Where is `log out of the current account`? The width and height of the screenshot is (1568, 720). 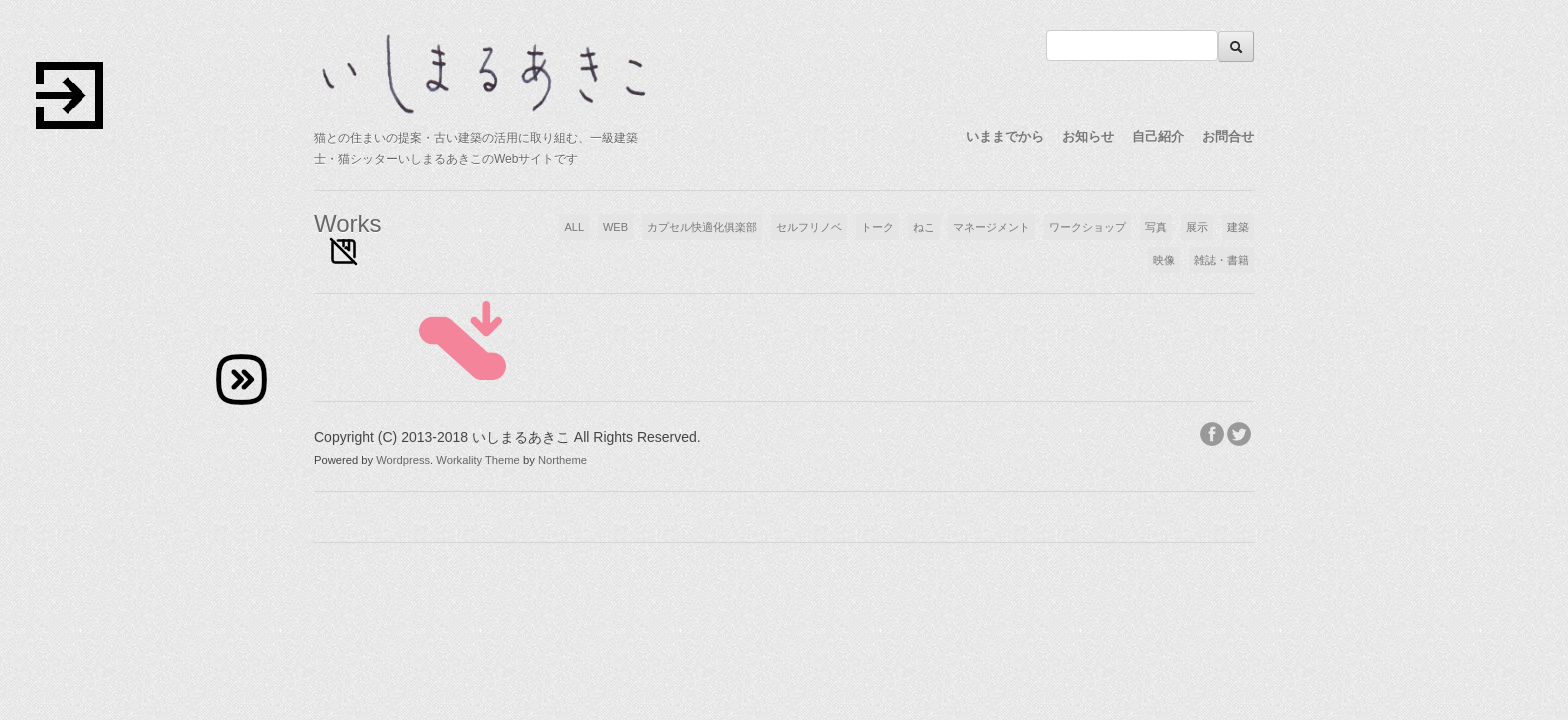
log out of the current account is located at coordinates (69, 95).